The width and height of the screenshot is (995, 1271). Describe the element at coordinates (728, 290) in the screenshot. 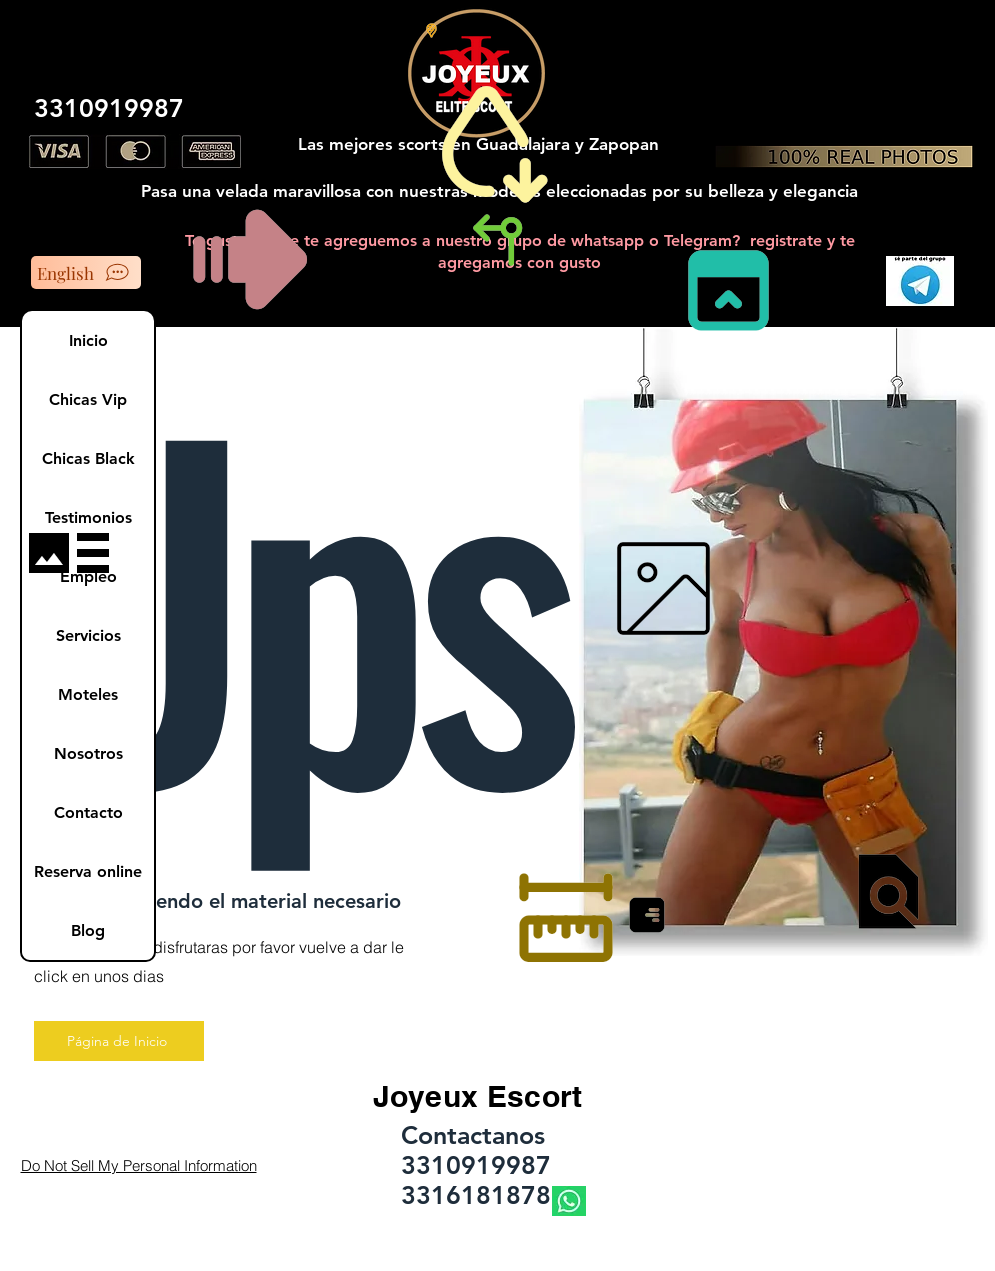

I see `collapse the navigation bar` at that location.